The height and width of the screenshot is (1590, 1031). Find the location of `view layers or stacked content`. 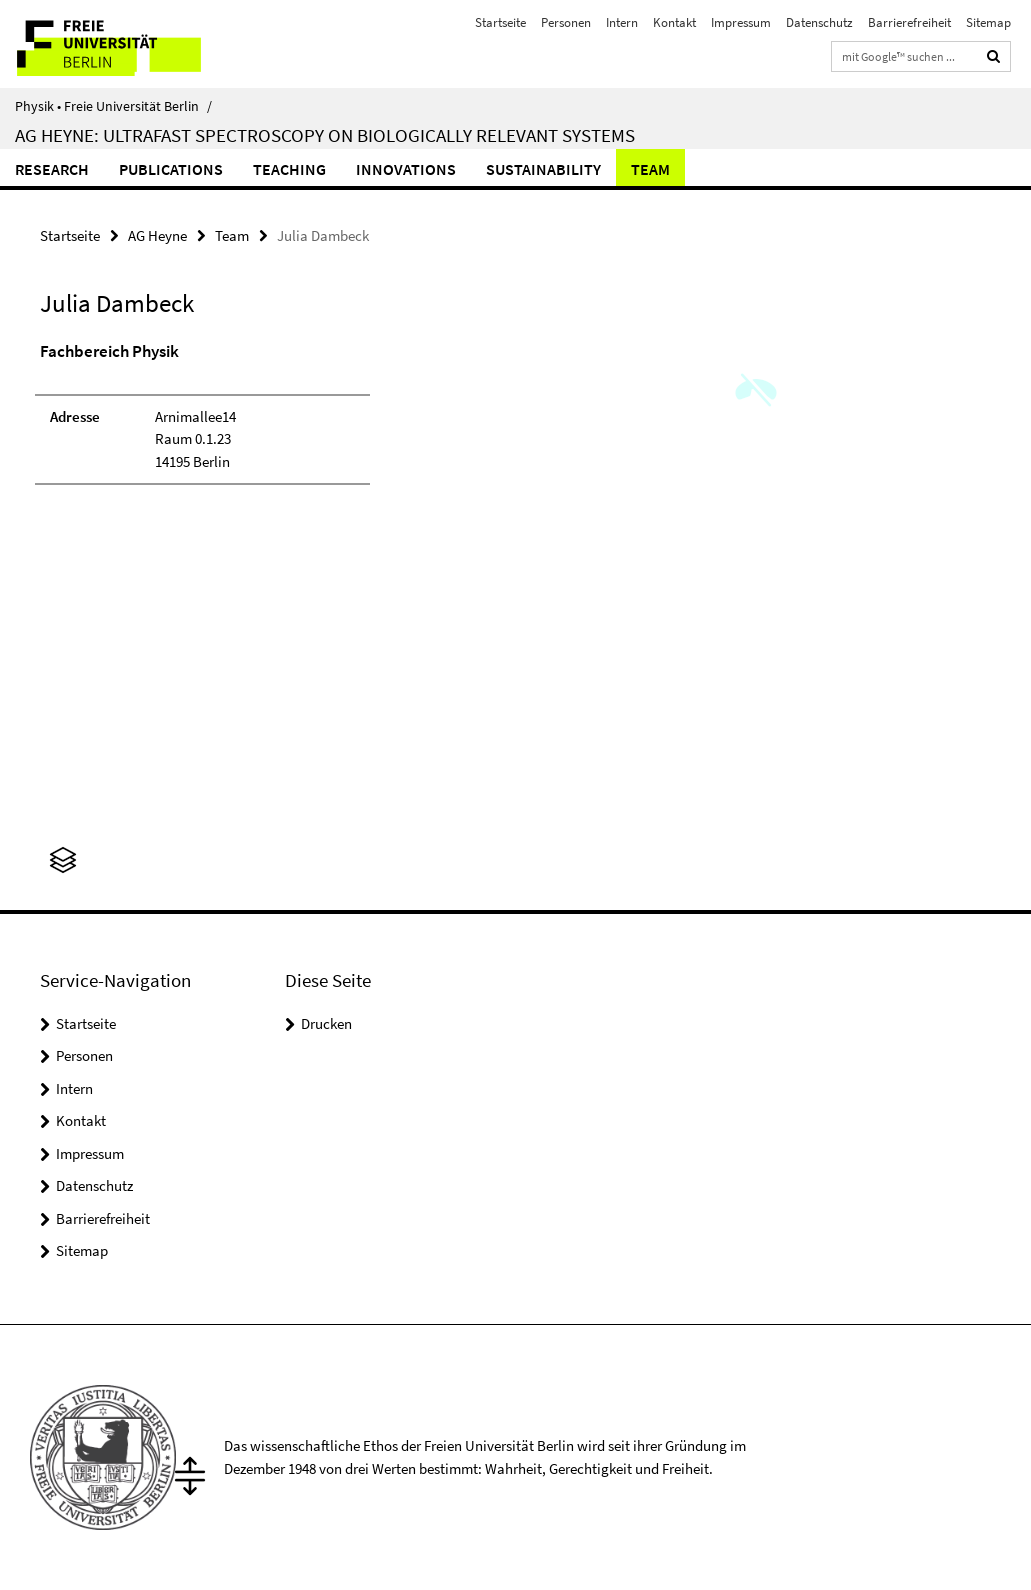

view layers or stacked content is located at coordinates (63, 860).